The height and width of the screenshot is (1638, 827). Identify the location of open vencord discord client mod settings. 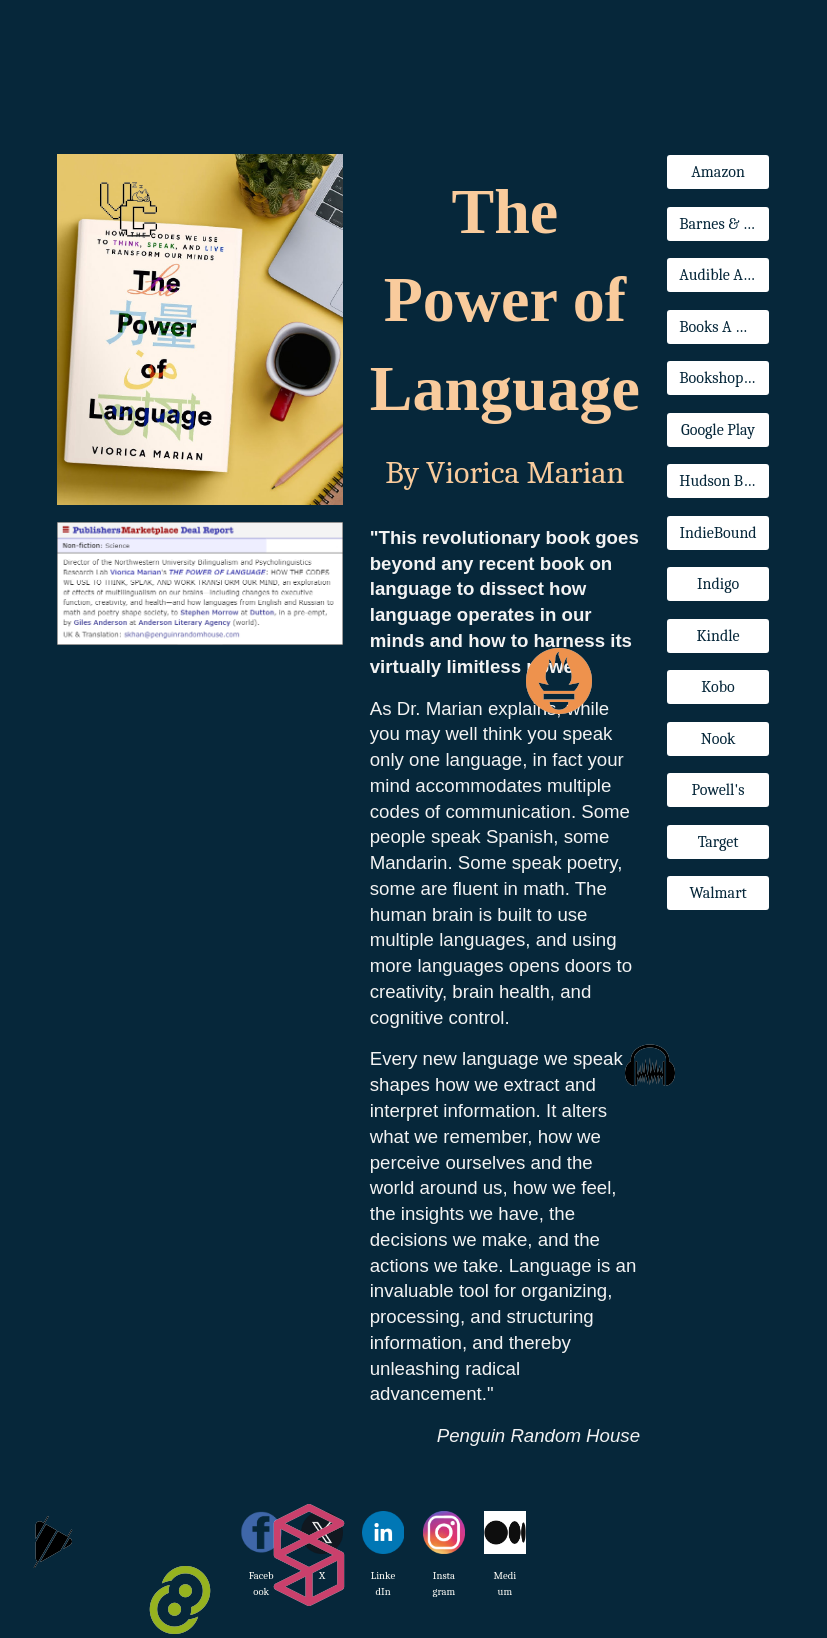
(128, 209).